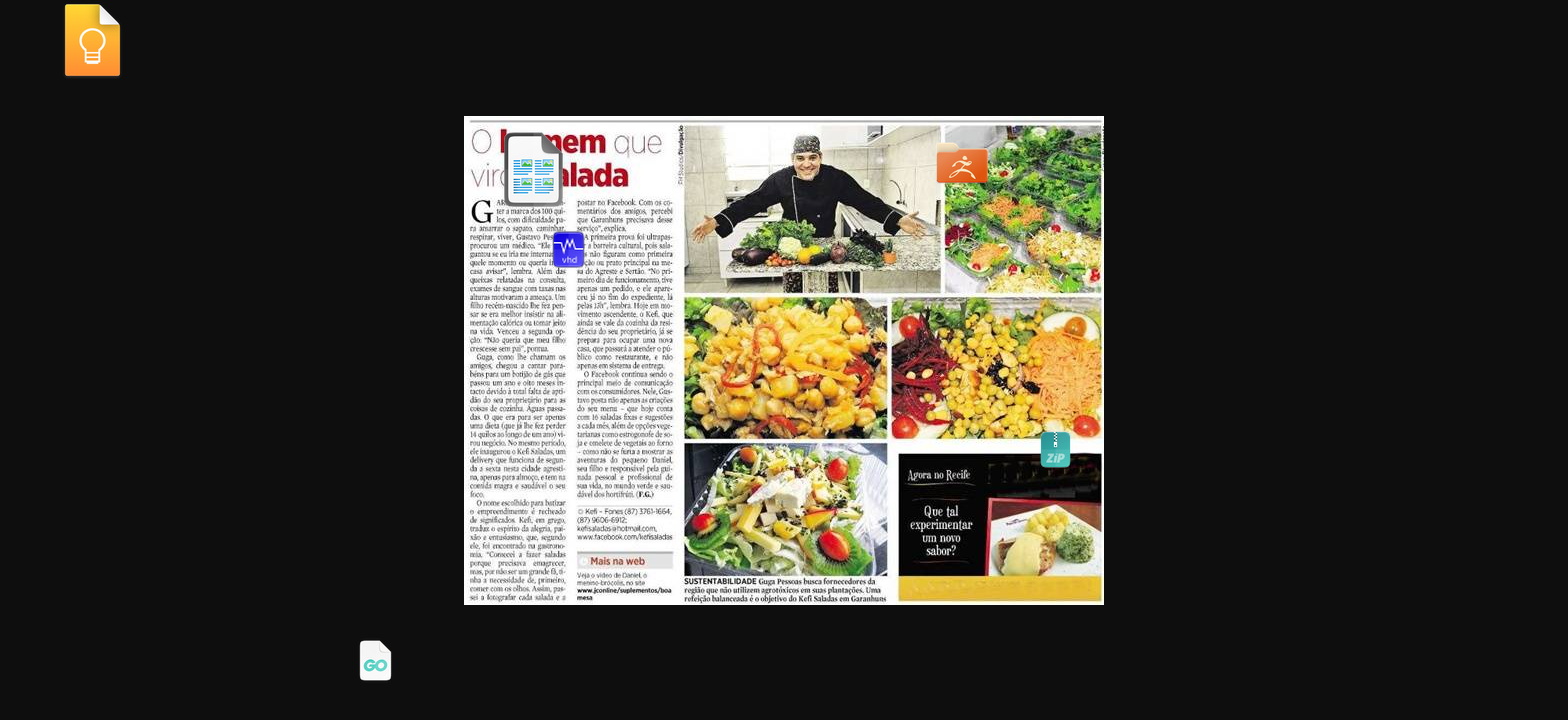 The image size is (1568, 720). Describe the element at coordinates (533, 169) in the screenshot. I see `libreoffice master document file type` at that location.